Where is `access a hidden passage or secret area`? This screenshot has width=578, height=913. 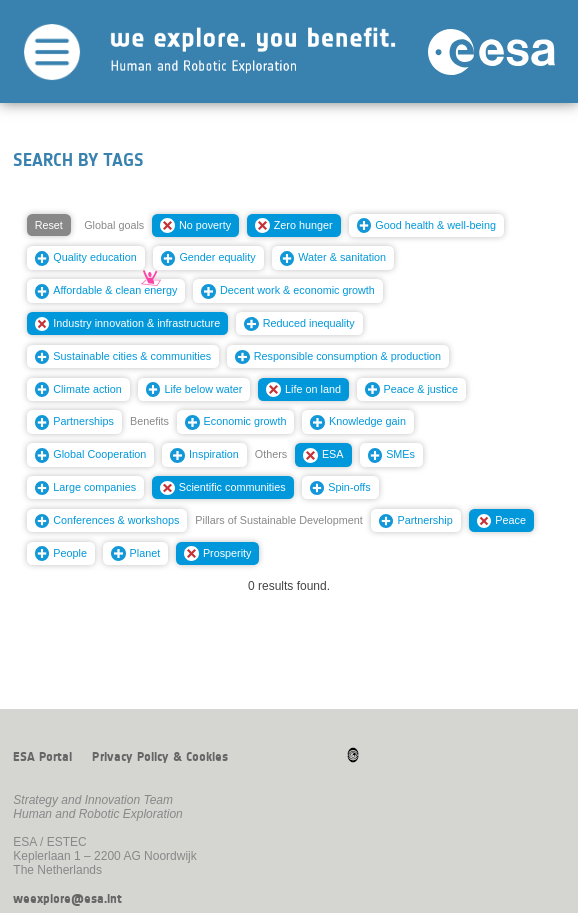 access a hidden passage or secret area is located at coordinates (151, 278).